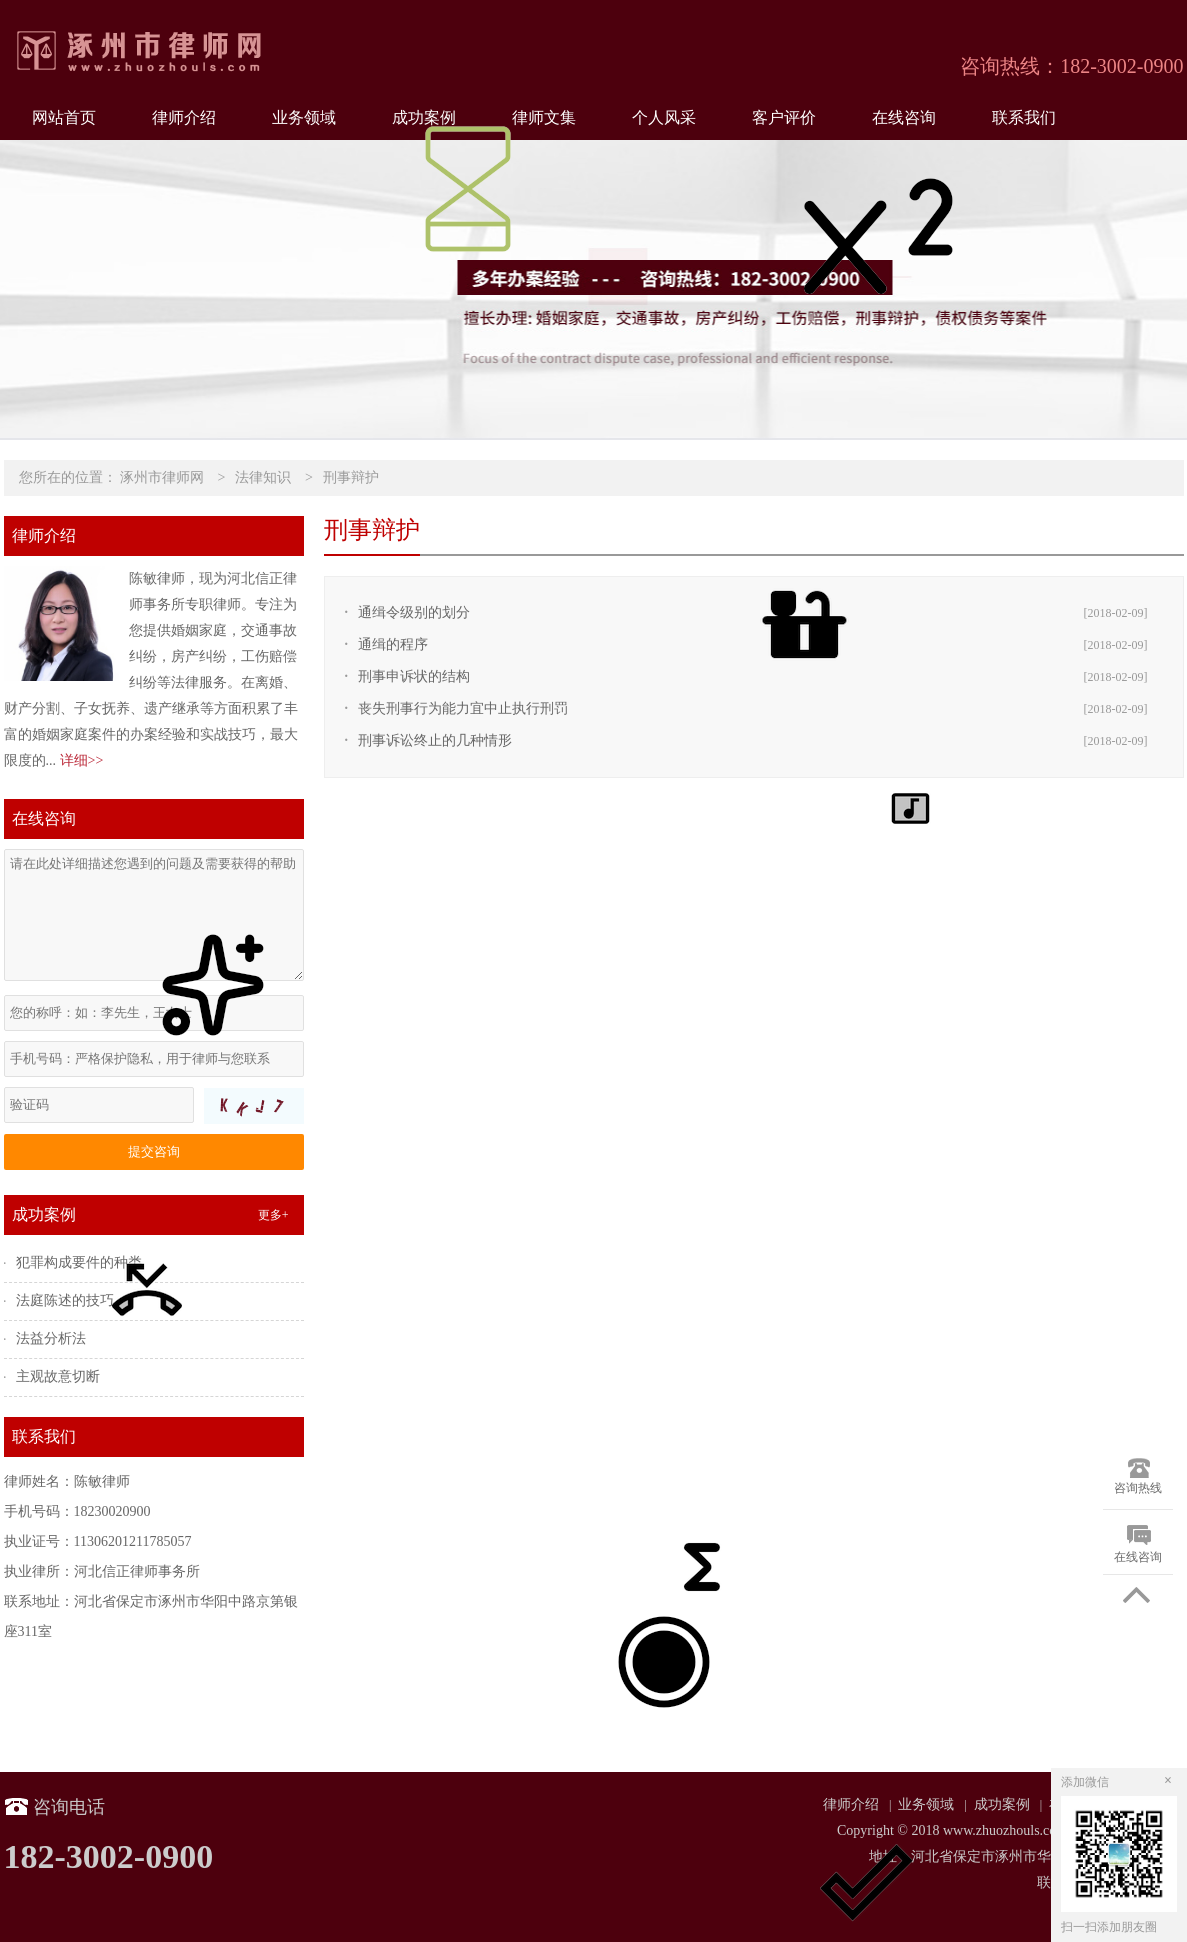 The height and width of the screenshot is (1942, 1187). I want to click on play or view music videos, so click(910, 808).